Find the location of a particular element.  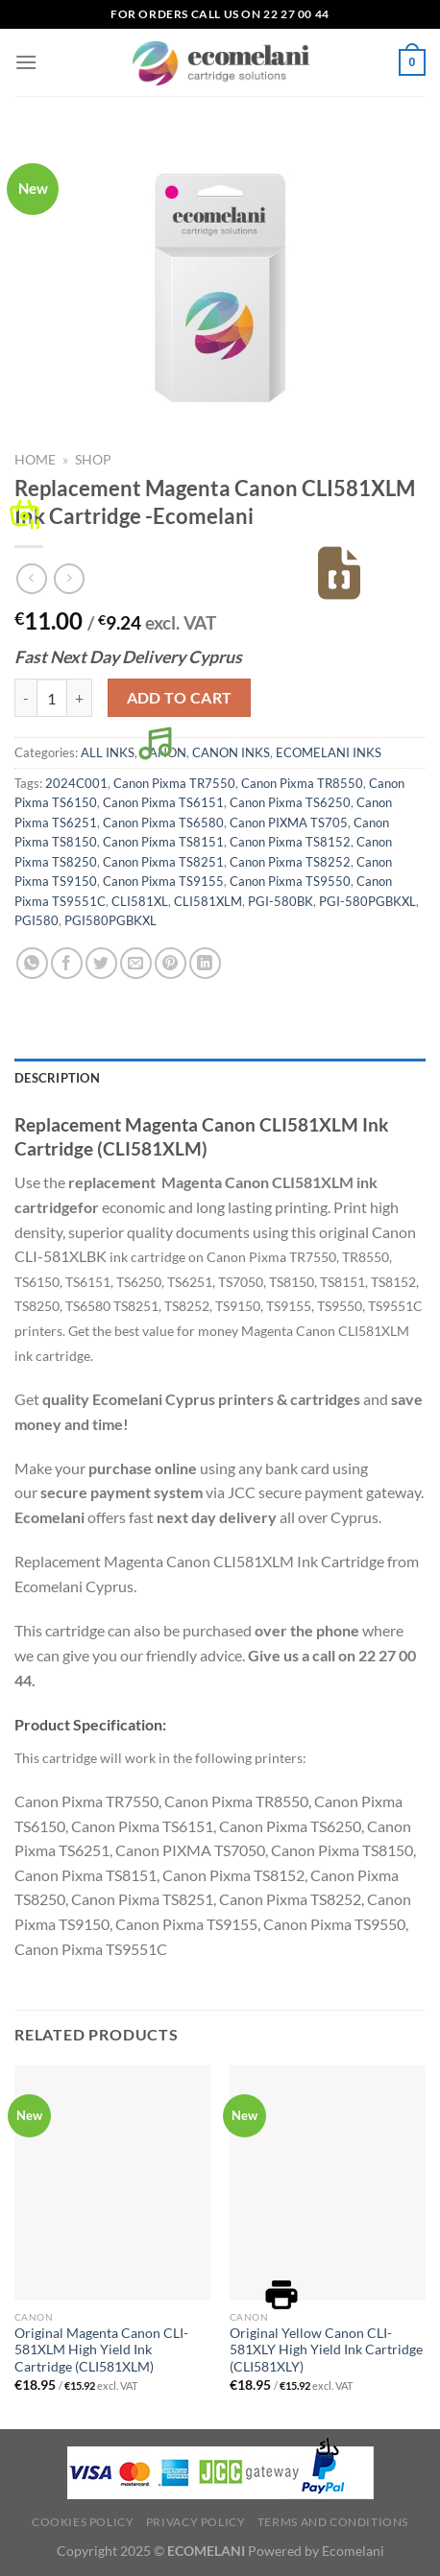

print current document or page is located at coordinates (281, 2295).